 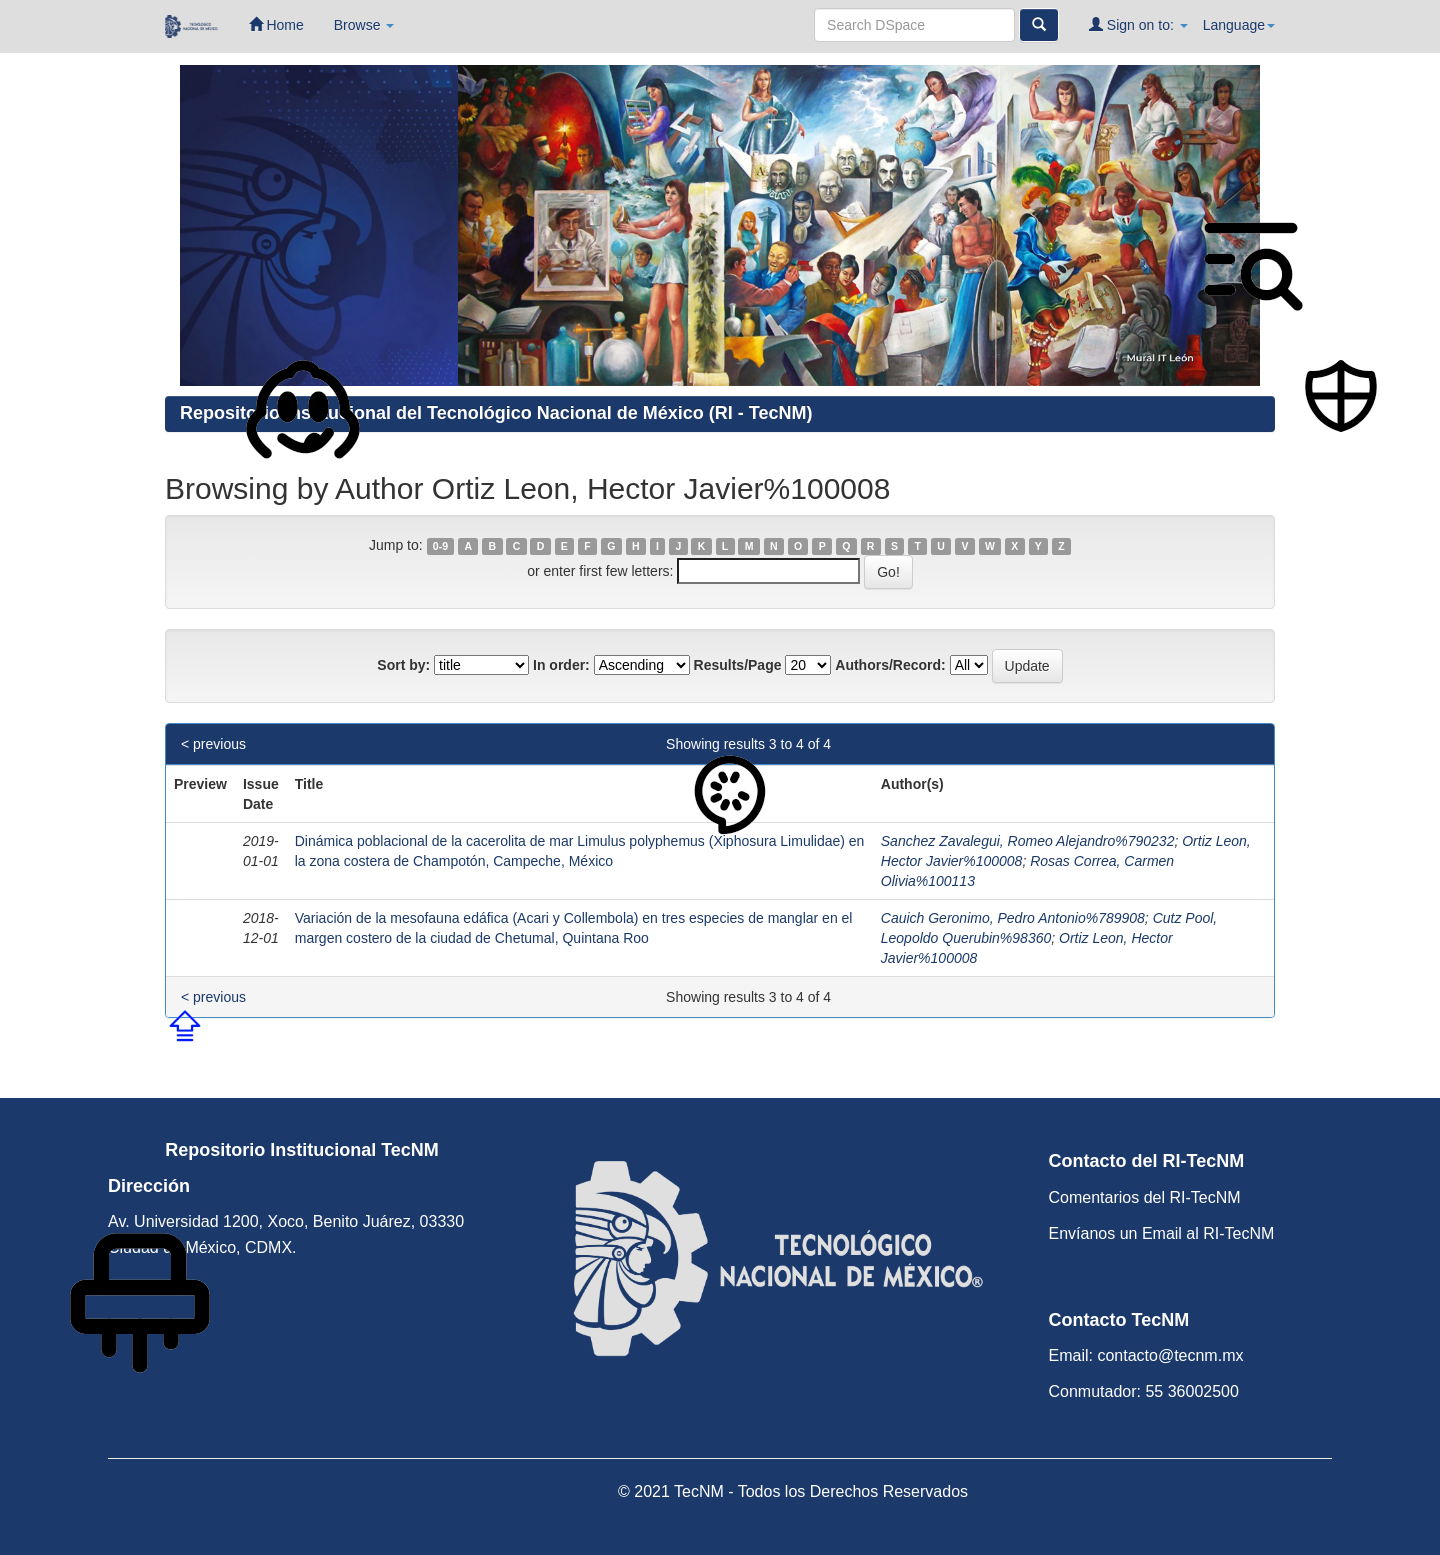 What do you see at coordinates (185, 1027) in the screenshot?
I see `upload file or content` at bounding box center [185, 1027].